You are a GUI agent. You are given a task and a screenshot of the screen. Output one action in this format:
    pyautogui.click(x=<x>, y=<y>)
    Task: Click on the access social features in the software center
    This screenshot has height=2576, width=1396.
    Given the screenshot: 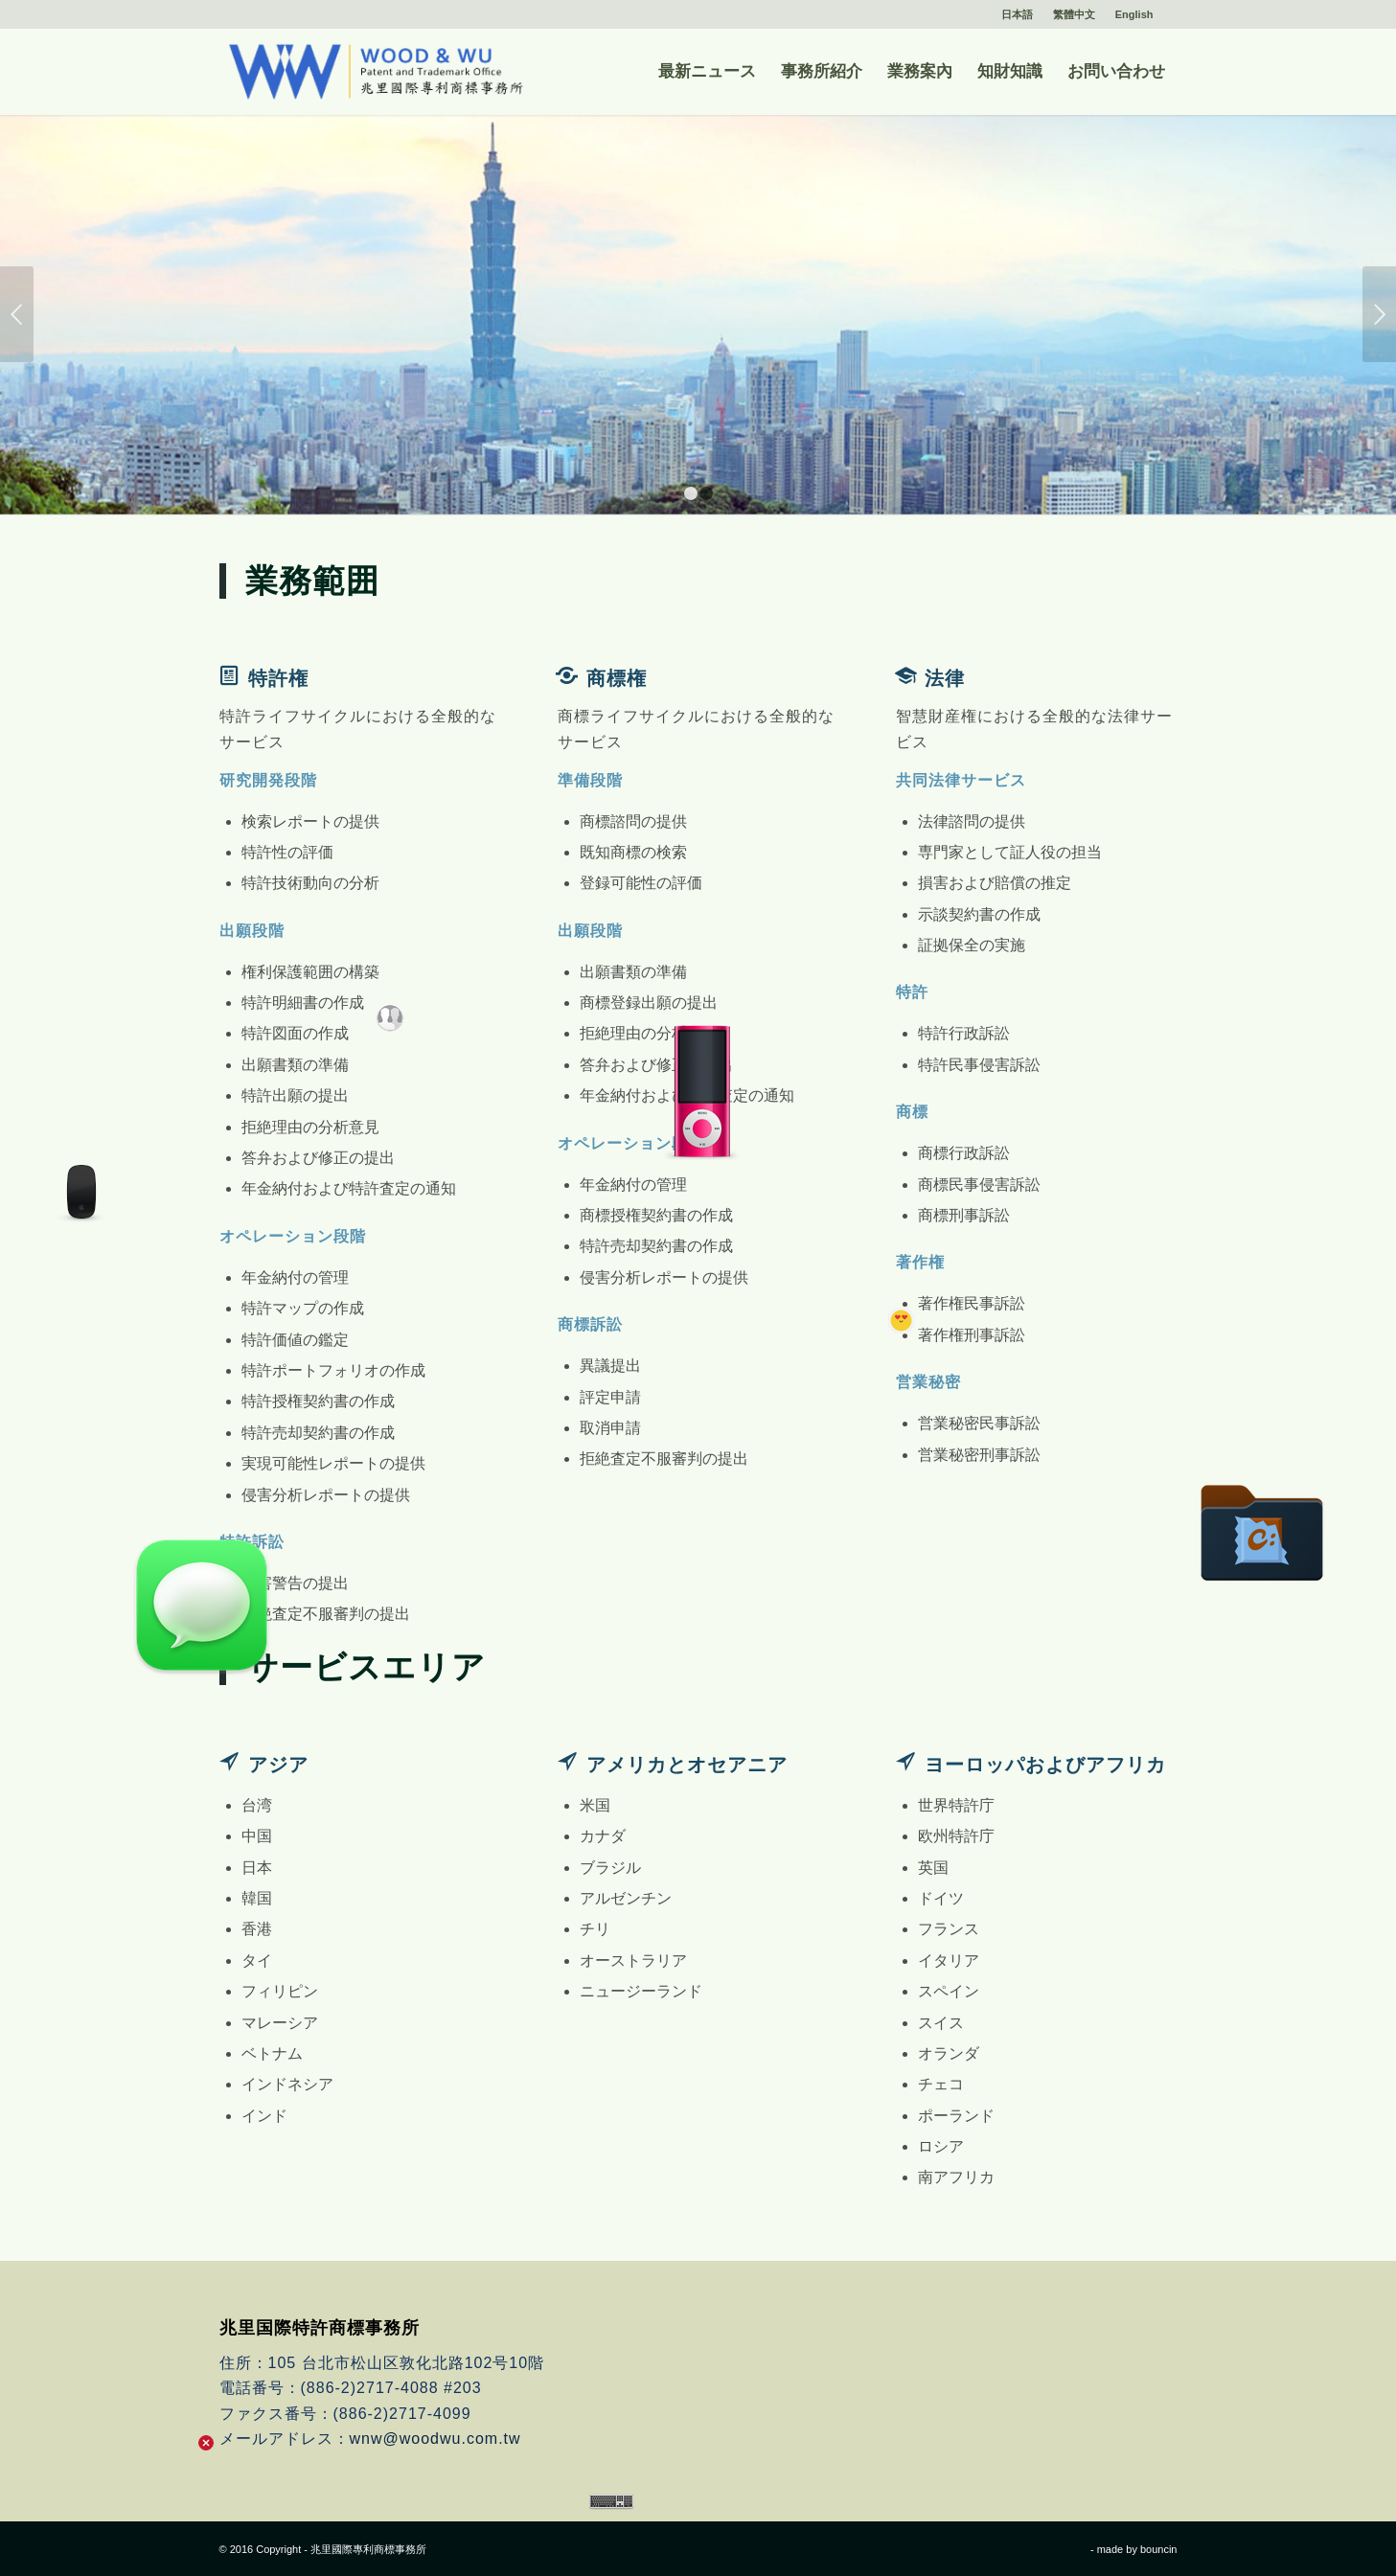 What is the action you would take?
    pyautogui.click(x=901, y=1320)
    